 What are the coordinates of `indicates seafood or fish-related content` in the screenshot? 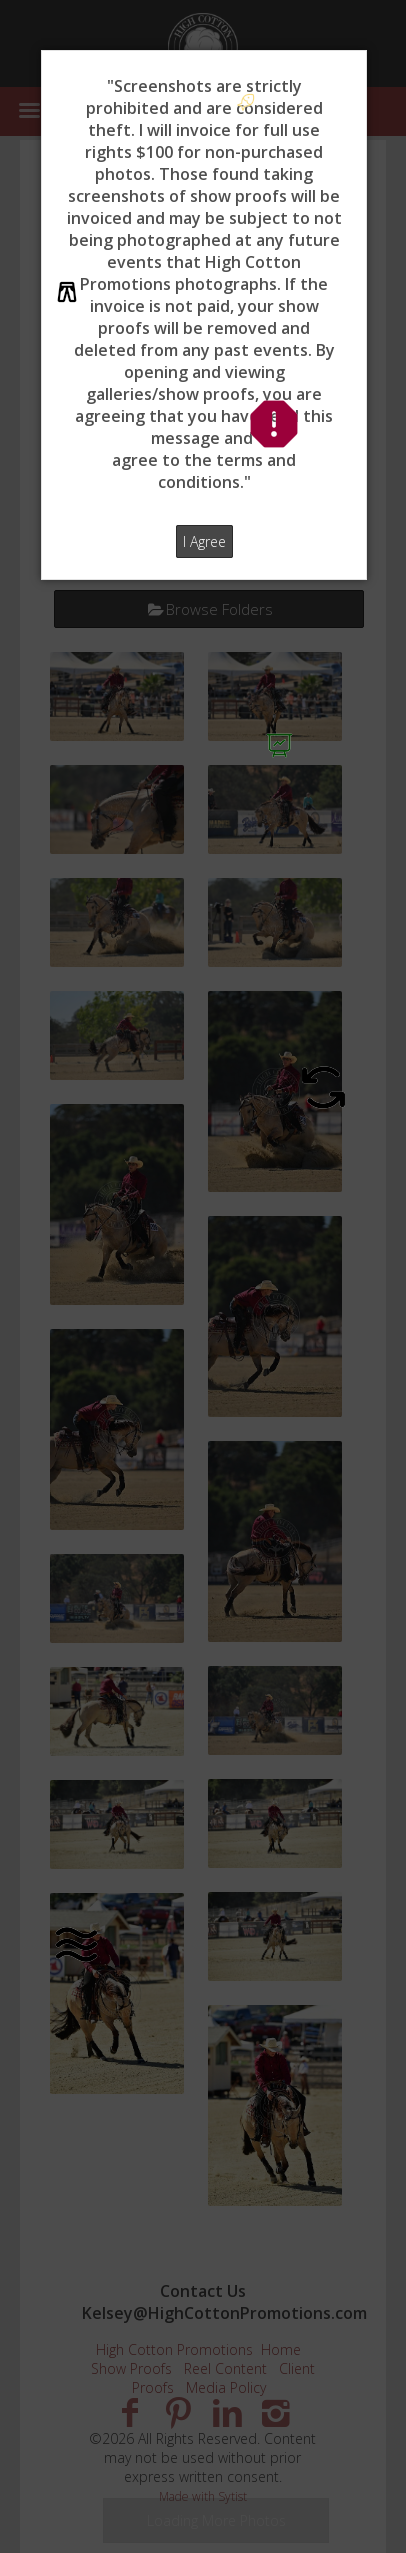 It's located at (246, 101).